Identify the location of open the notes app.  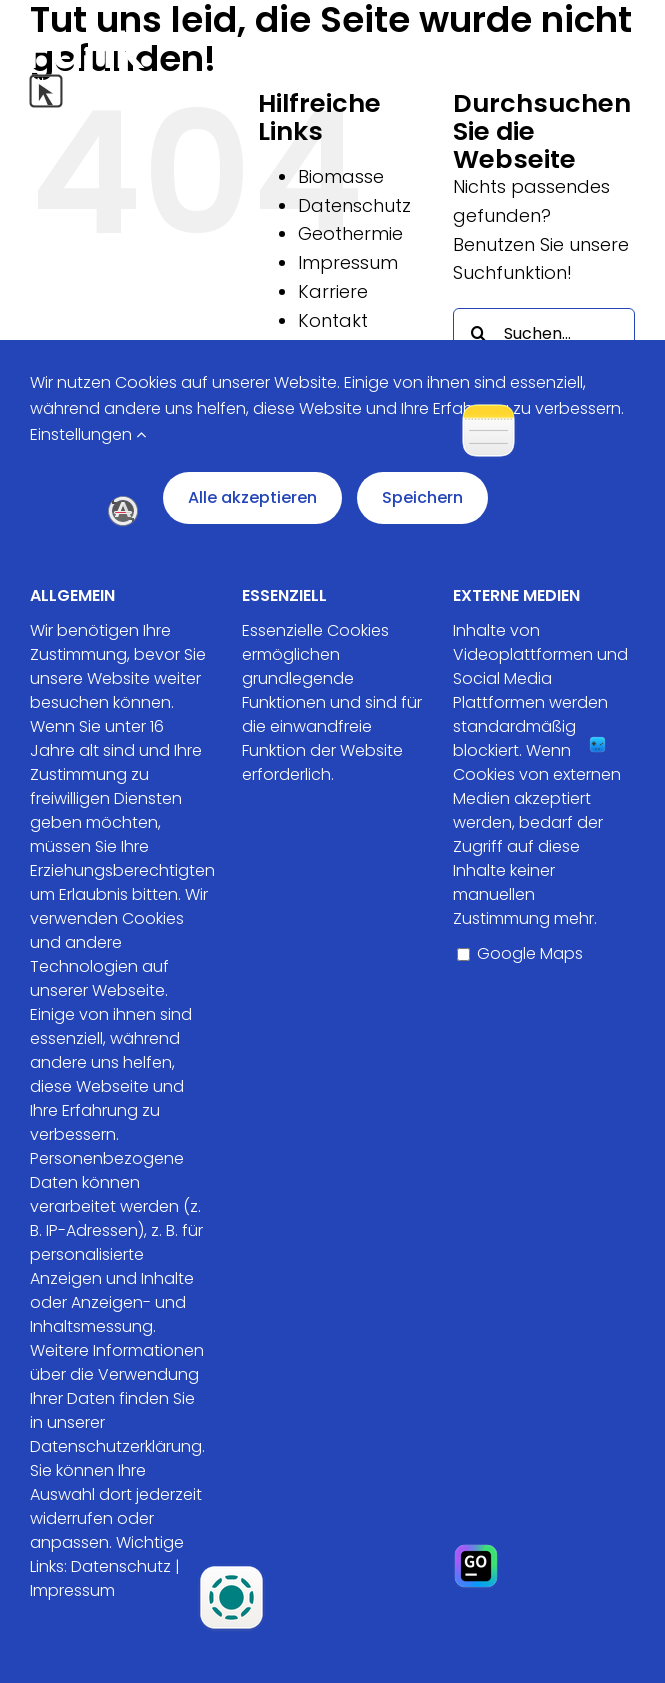
(488, 430).